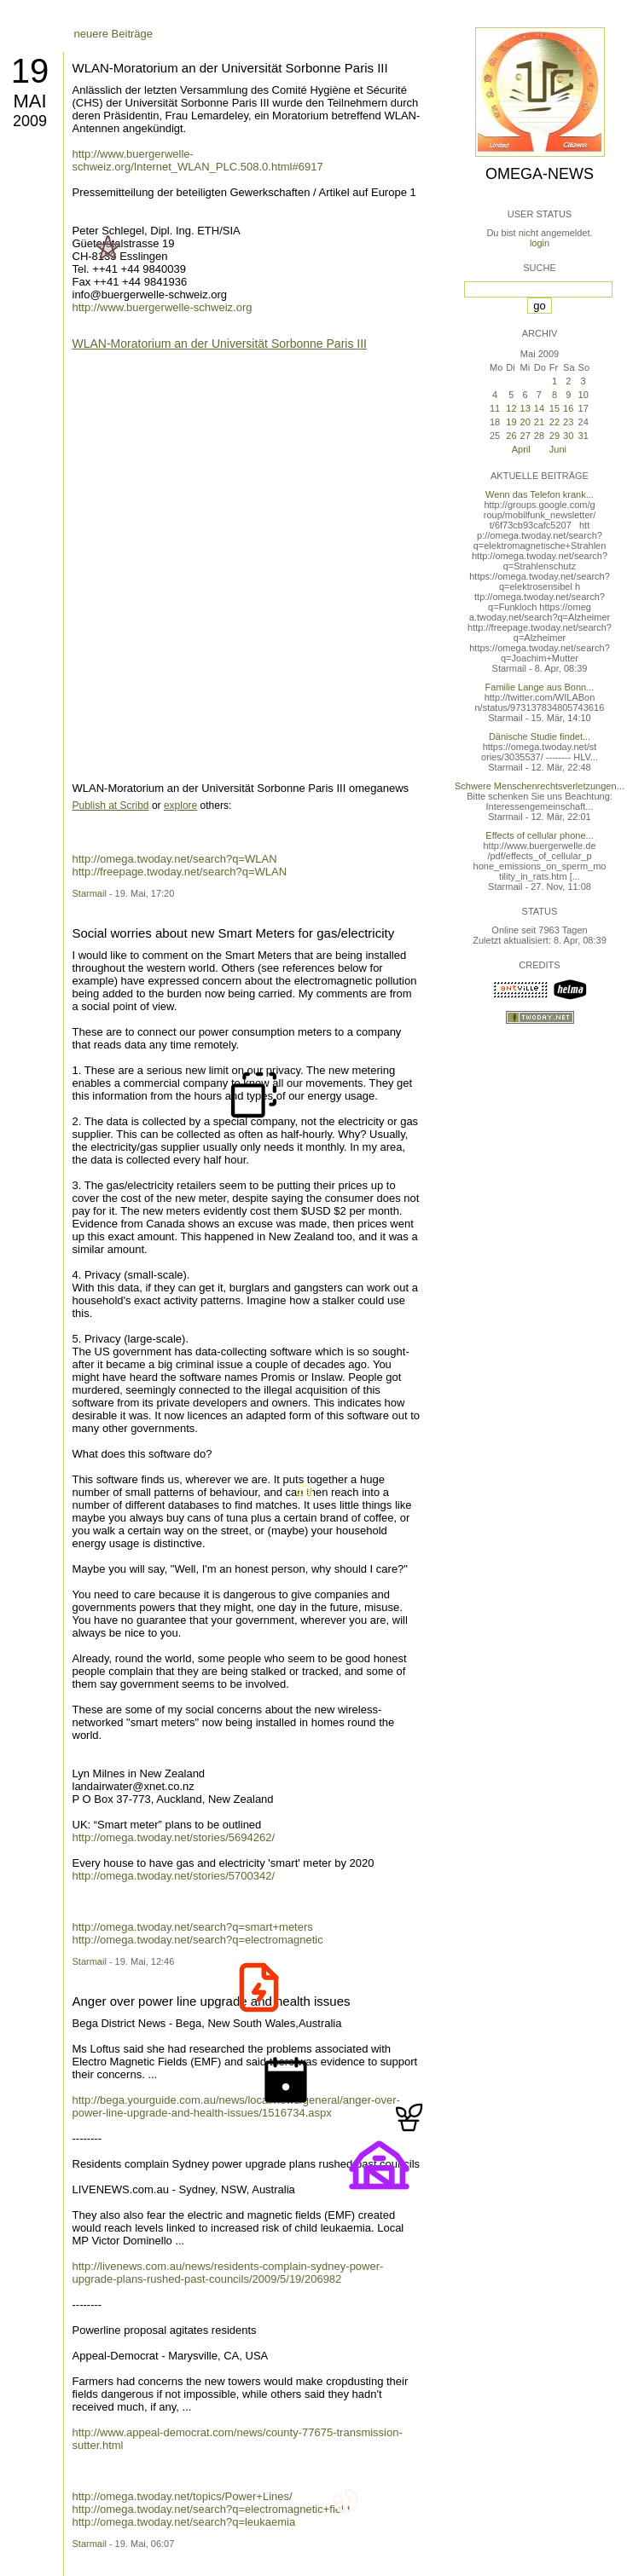  What do you see at coordinates (409, 2117) in the screenshot?
I see `access plant care or gardening features` at bounding box center [409, 2117].